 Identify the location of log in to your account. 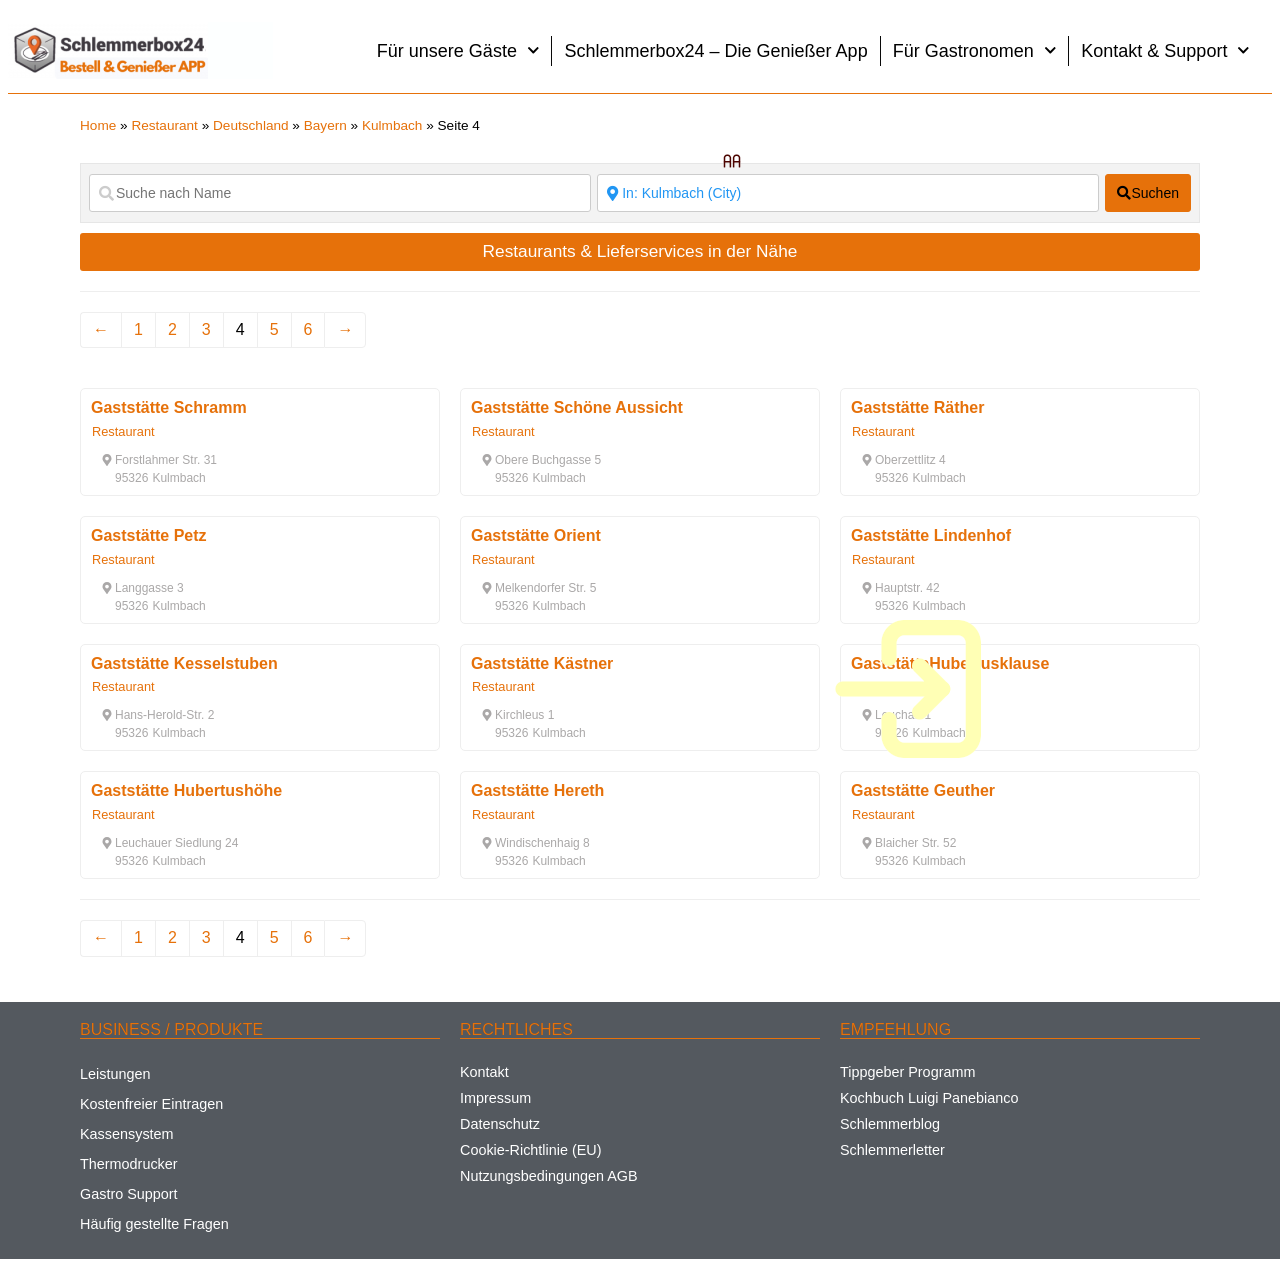
(912, 689).